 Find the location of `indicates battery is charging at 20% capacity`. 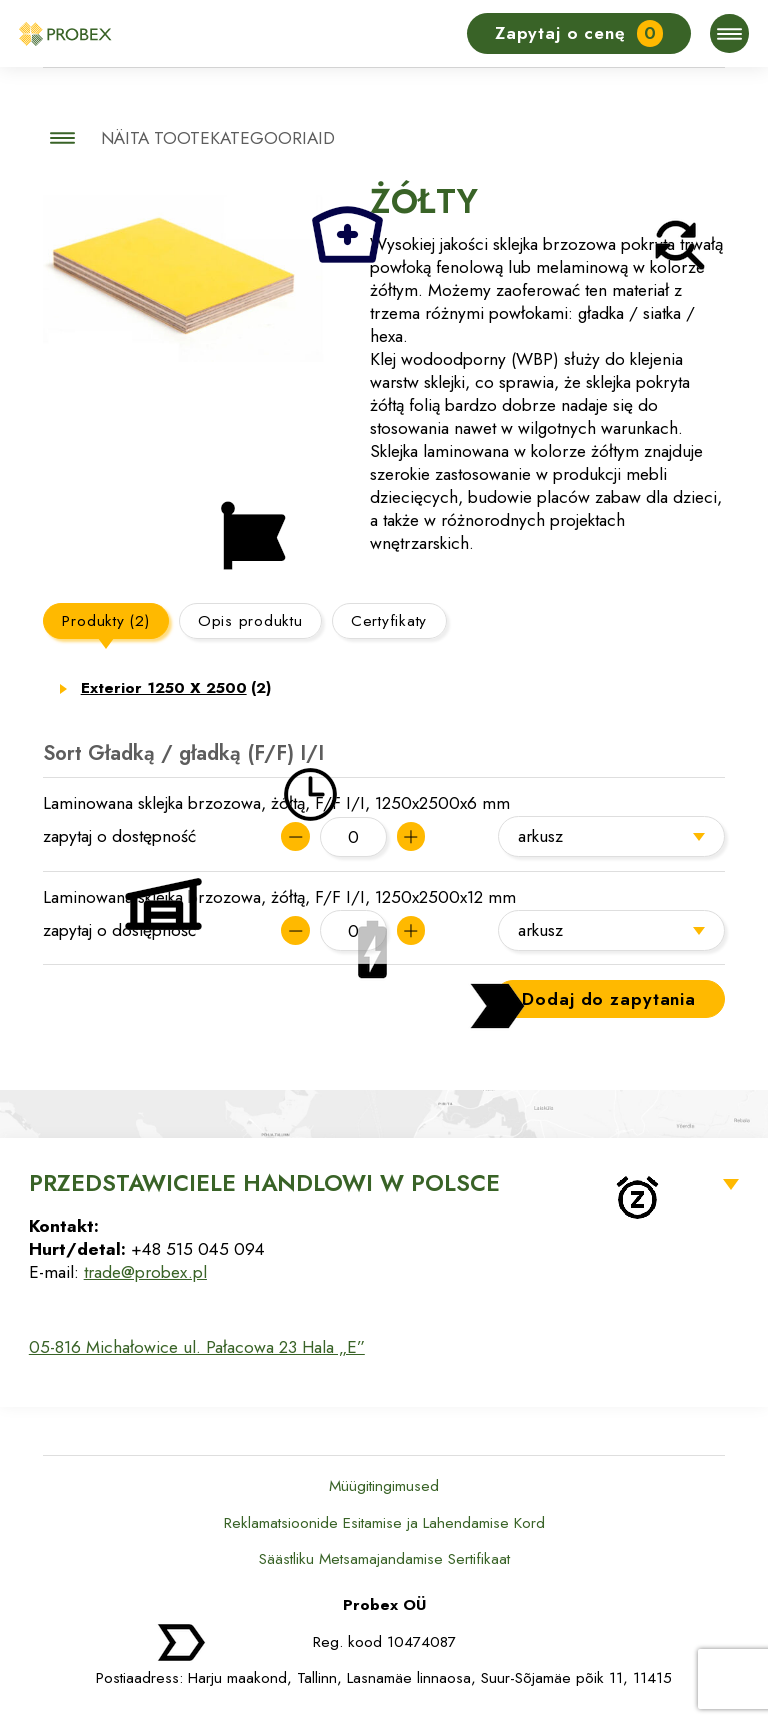

indicates battery is charging at 20% capacity is located at coordinates (372, 949).